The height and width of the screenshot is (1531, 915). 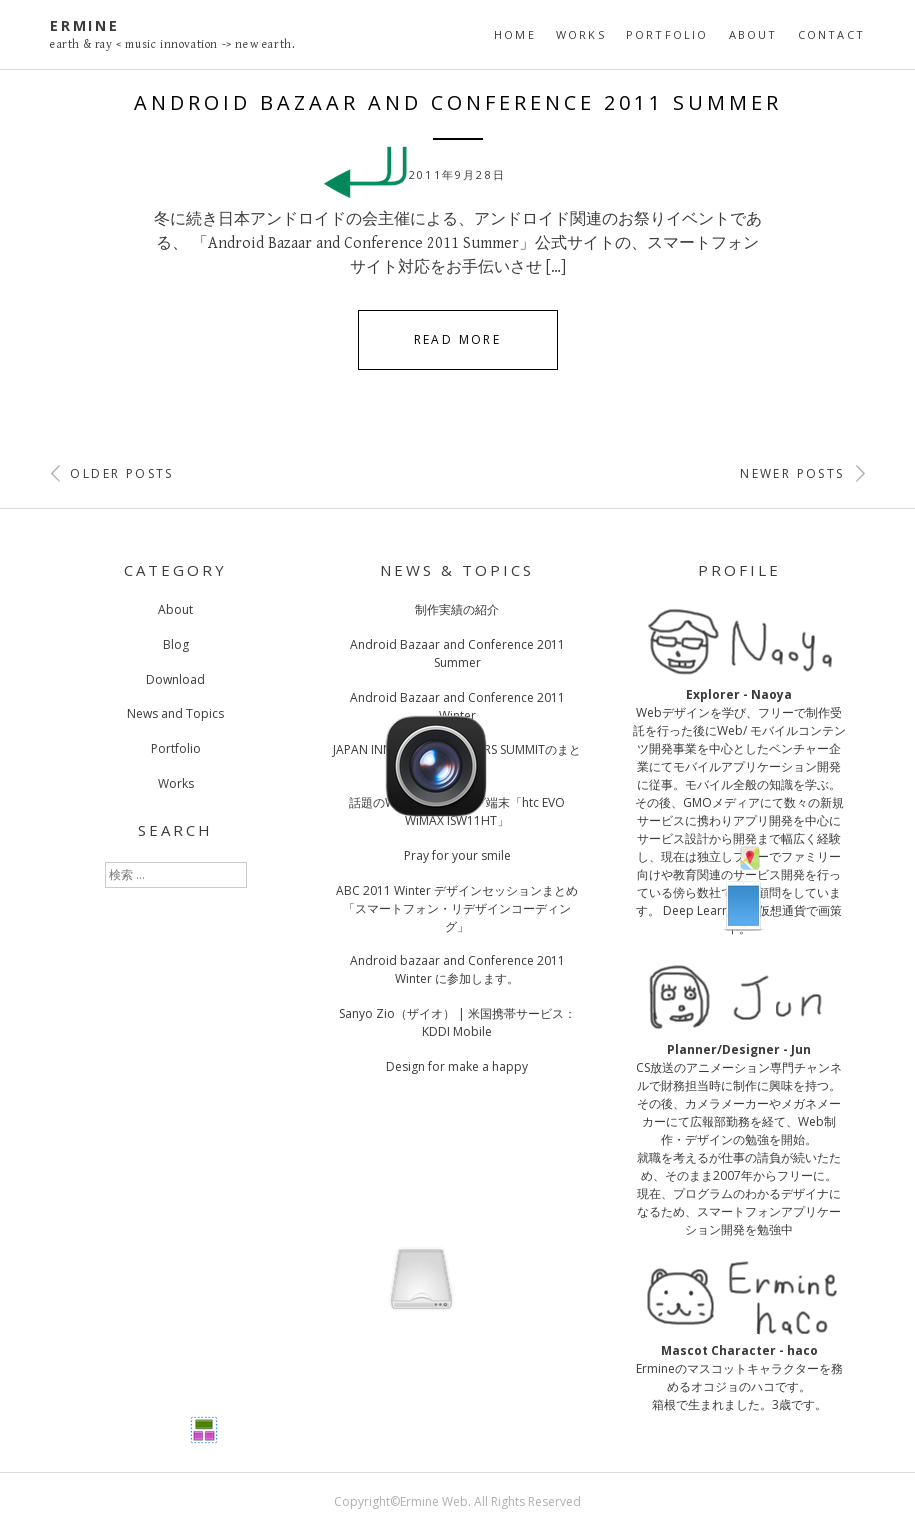 I want to click on geo+json file containing geographic data, so click(x=750, y=858).